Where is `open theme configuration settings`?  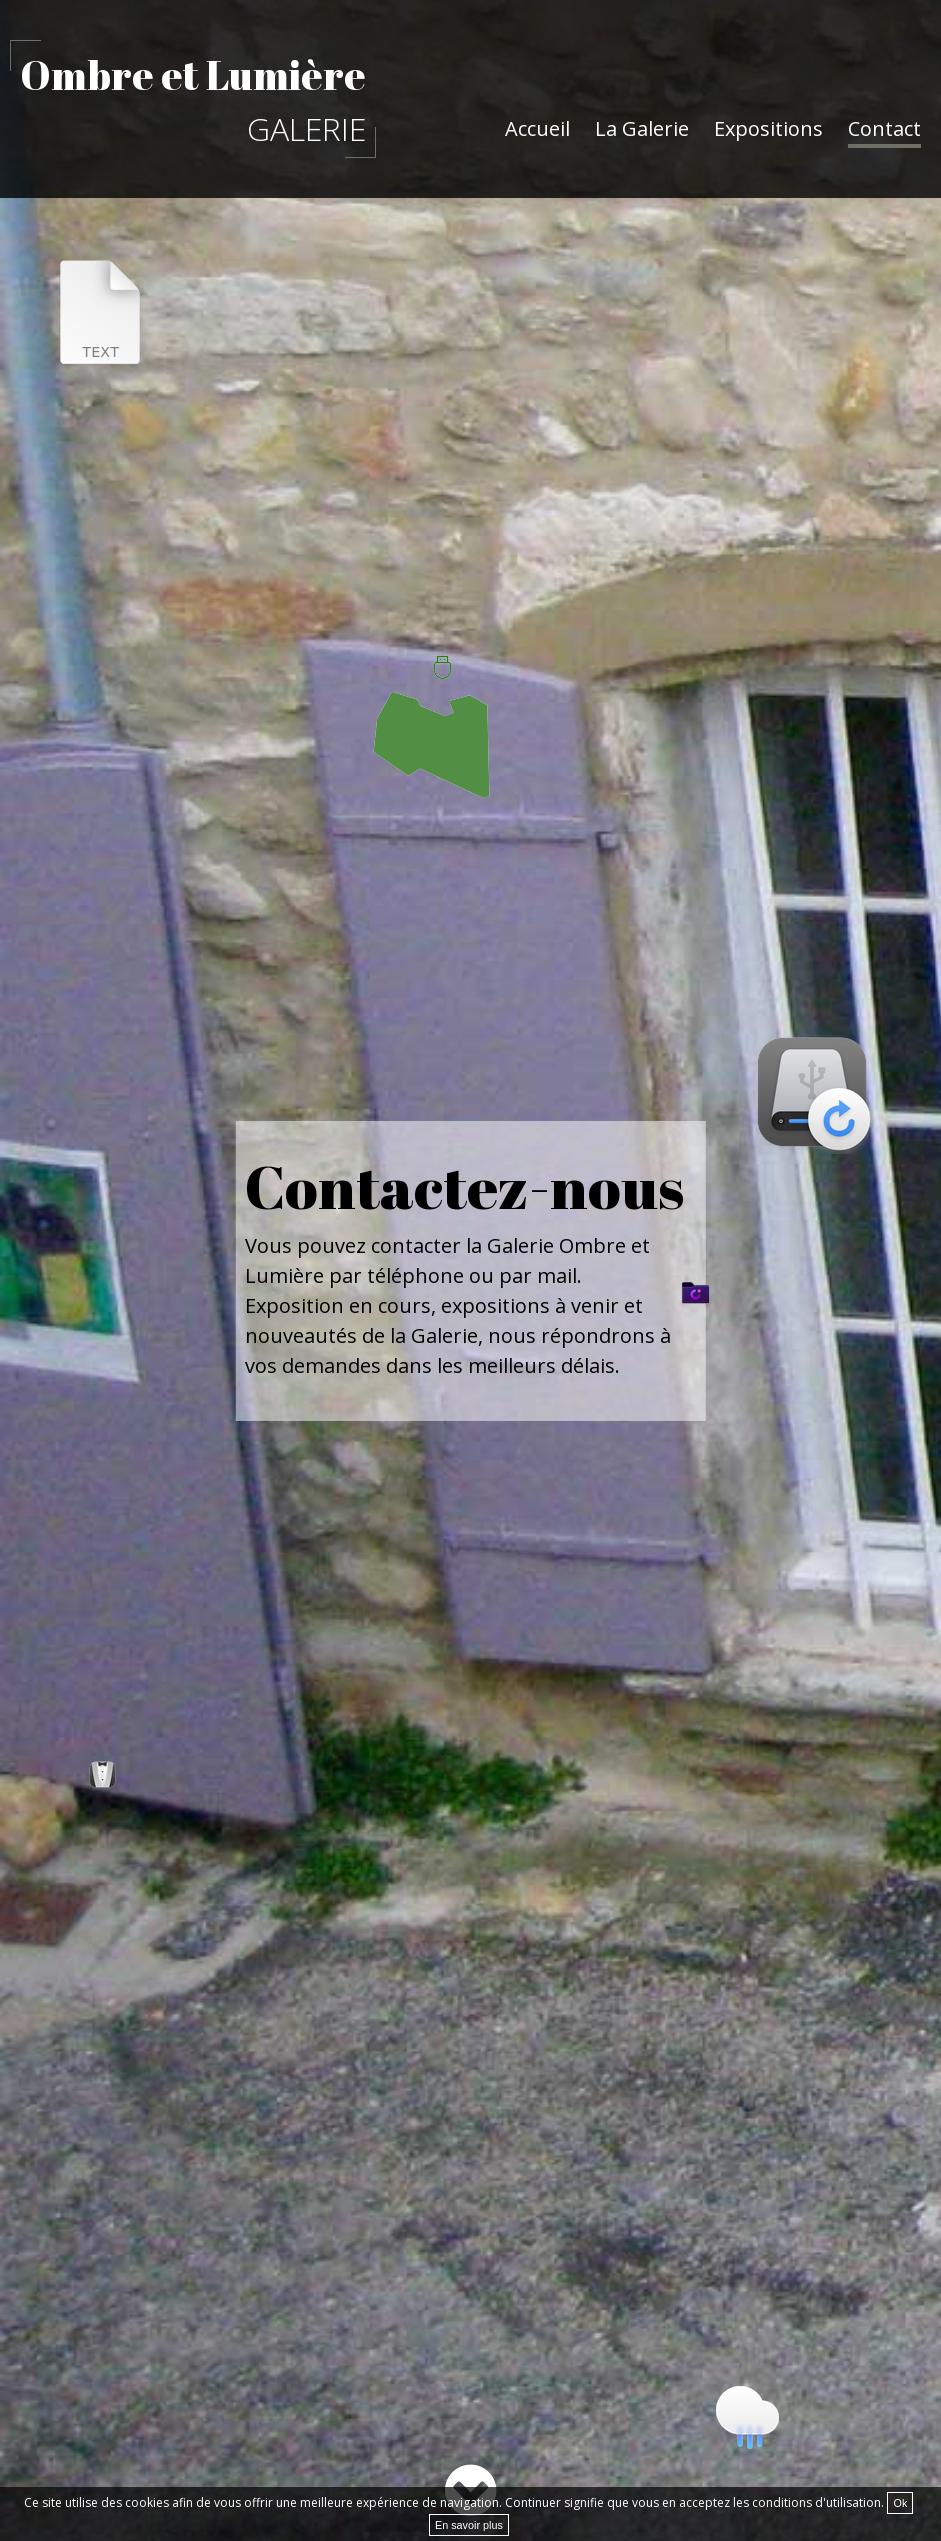 open theme configuration settings is located at coordinates (102, 1774).